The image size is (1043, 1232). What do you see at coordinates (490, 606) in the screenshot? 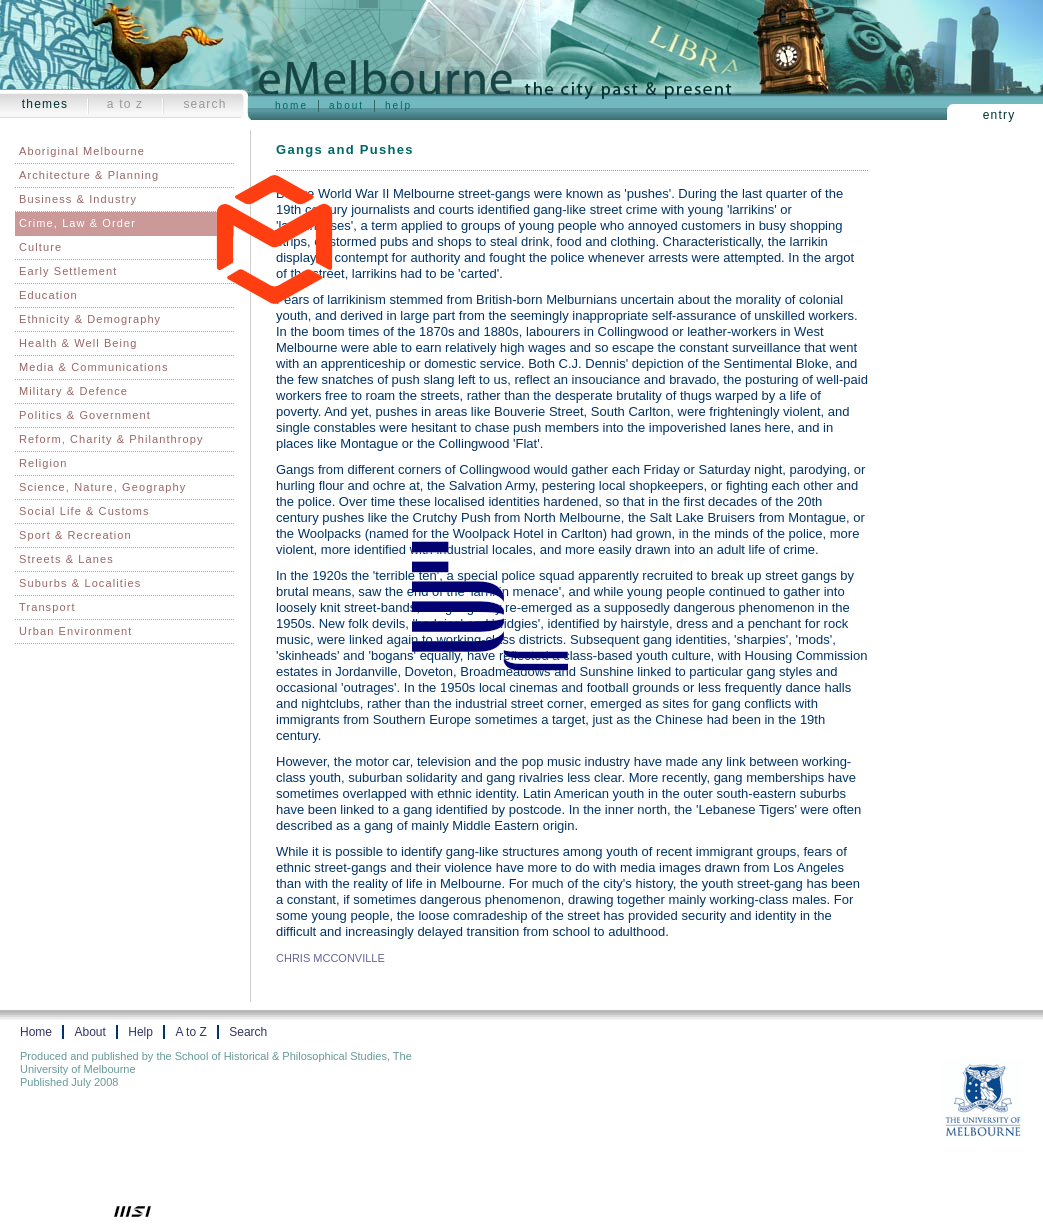
I see `BEM (Block Element Modifier) methodology logo` at bounding box center [490, 606].